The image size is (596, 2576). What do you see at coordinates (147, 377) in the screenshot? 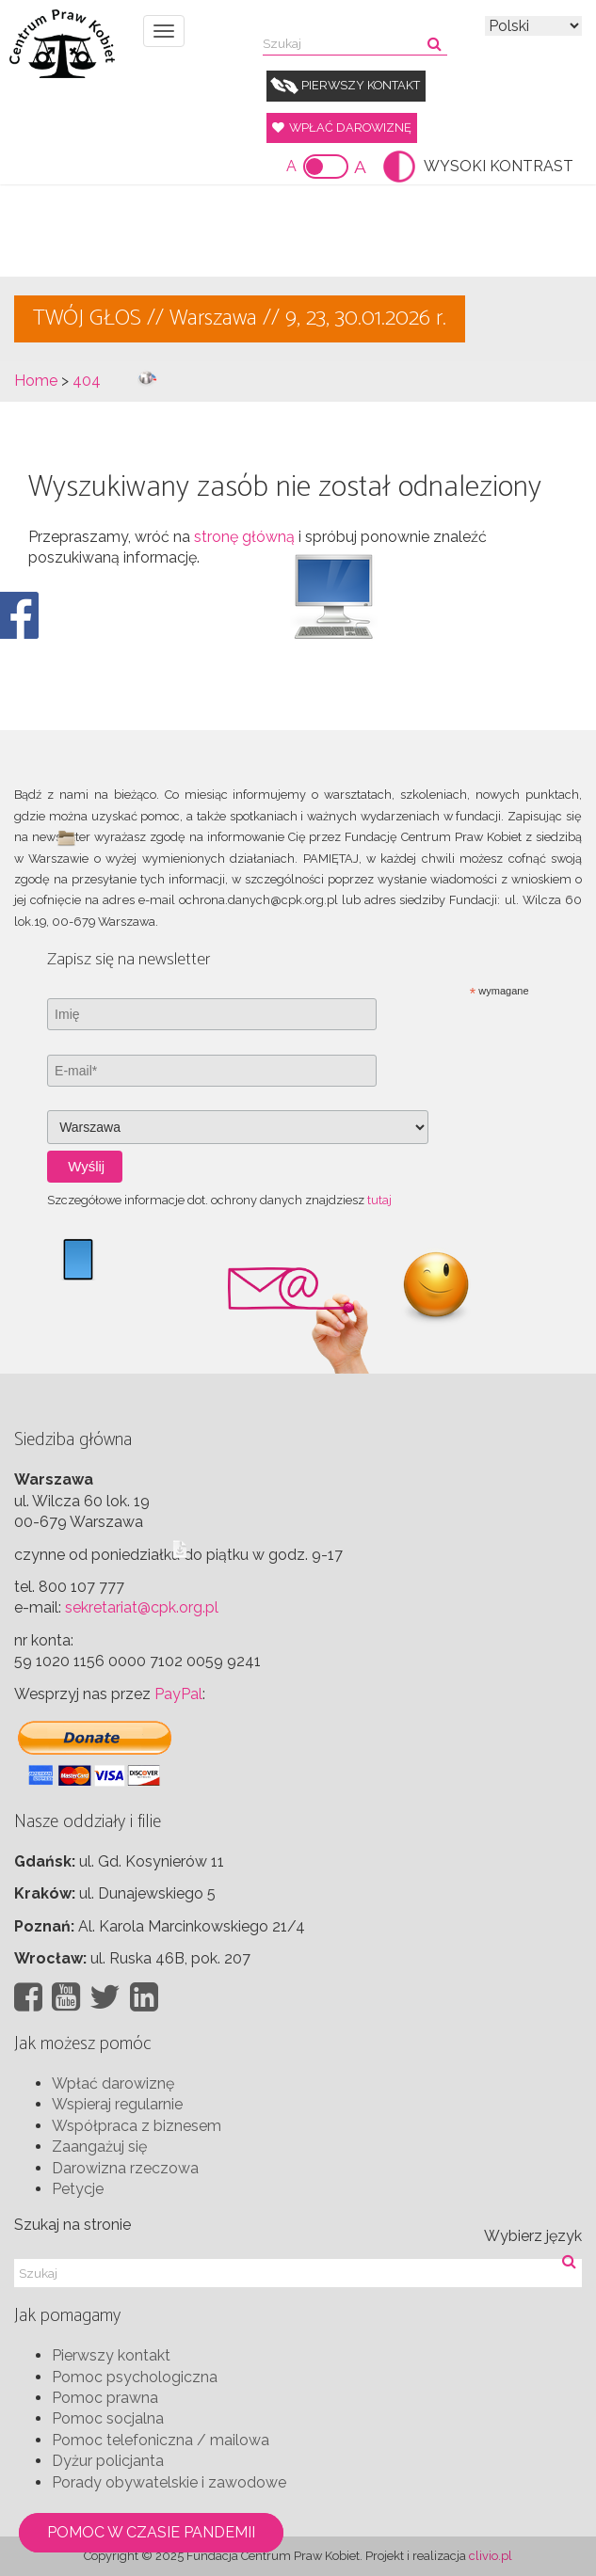
I see `adjust system audio volume` at bounding box center [147, 377].